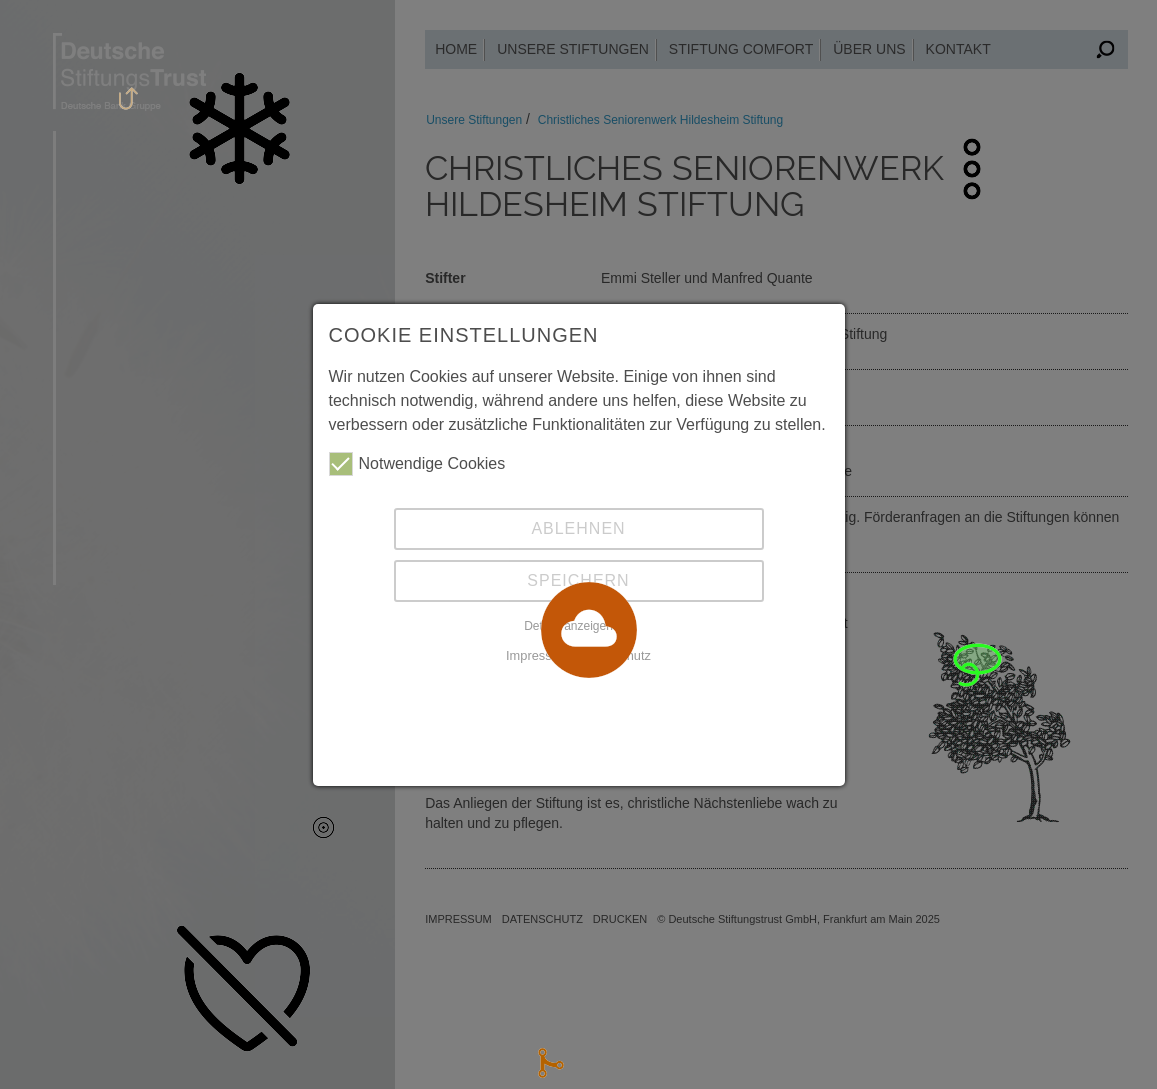 This screenshot has width=1157, height=1089. What do you see at coordinates (972, 169) in the screenshot?
I see `open more options menu` at bounding box center [972, 169].